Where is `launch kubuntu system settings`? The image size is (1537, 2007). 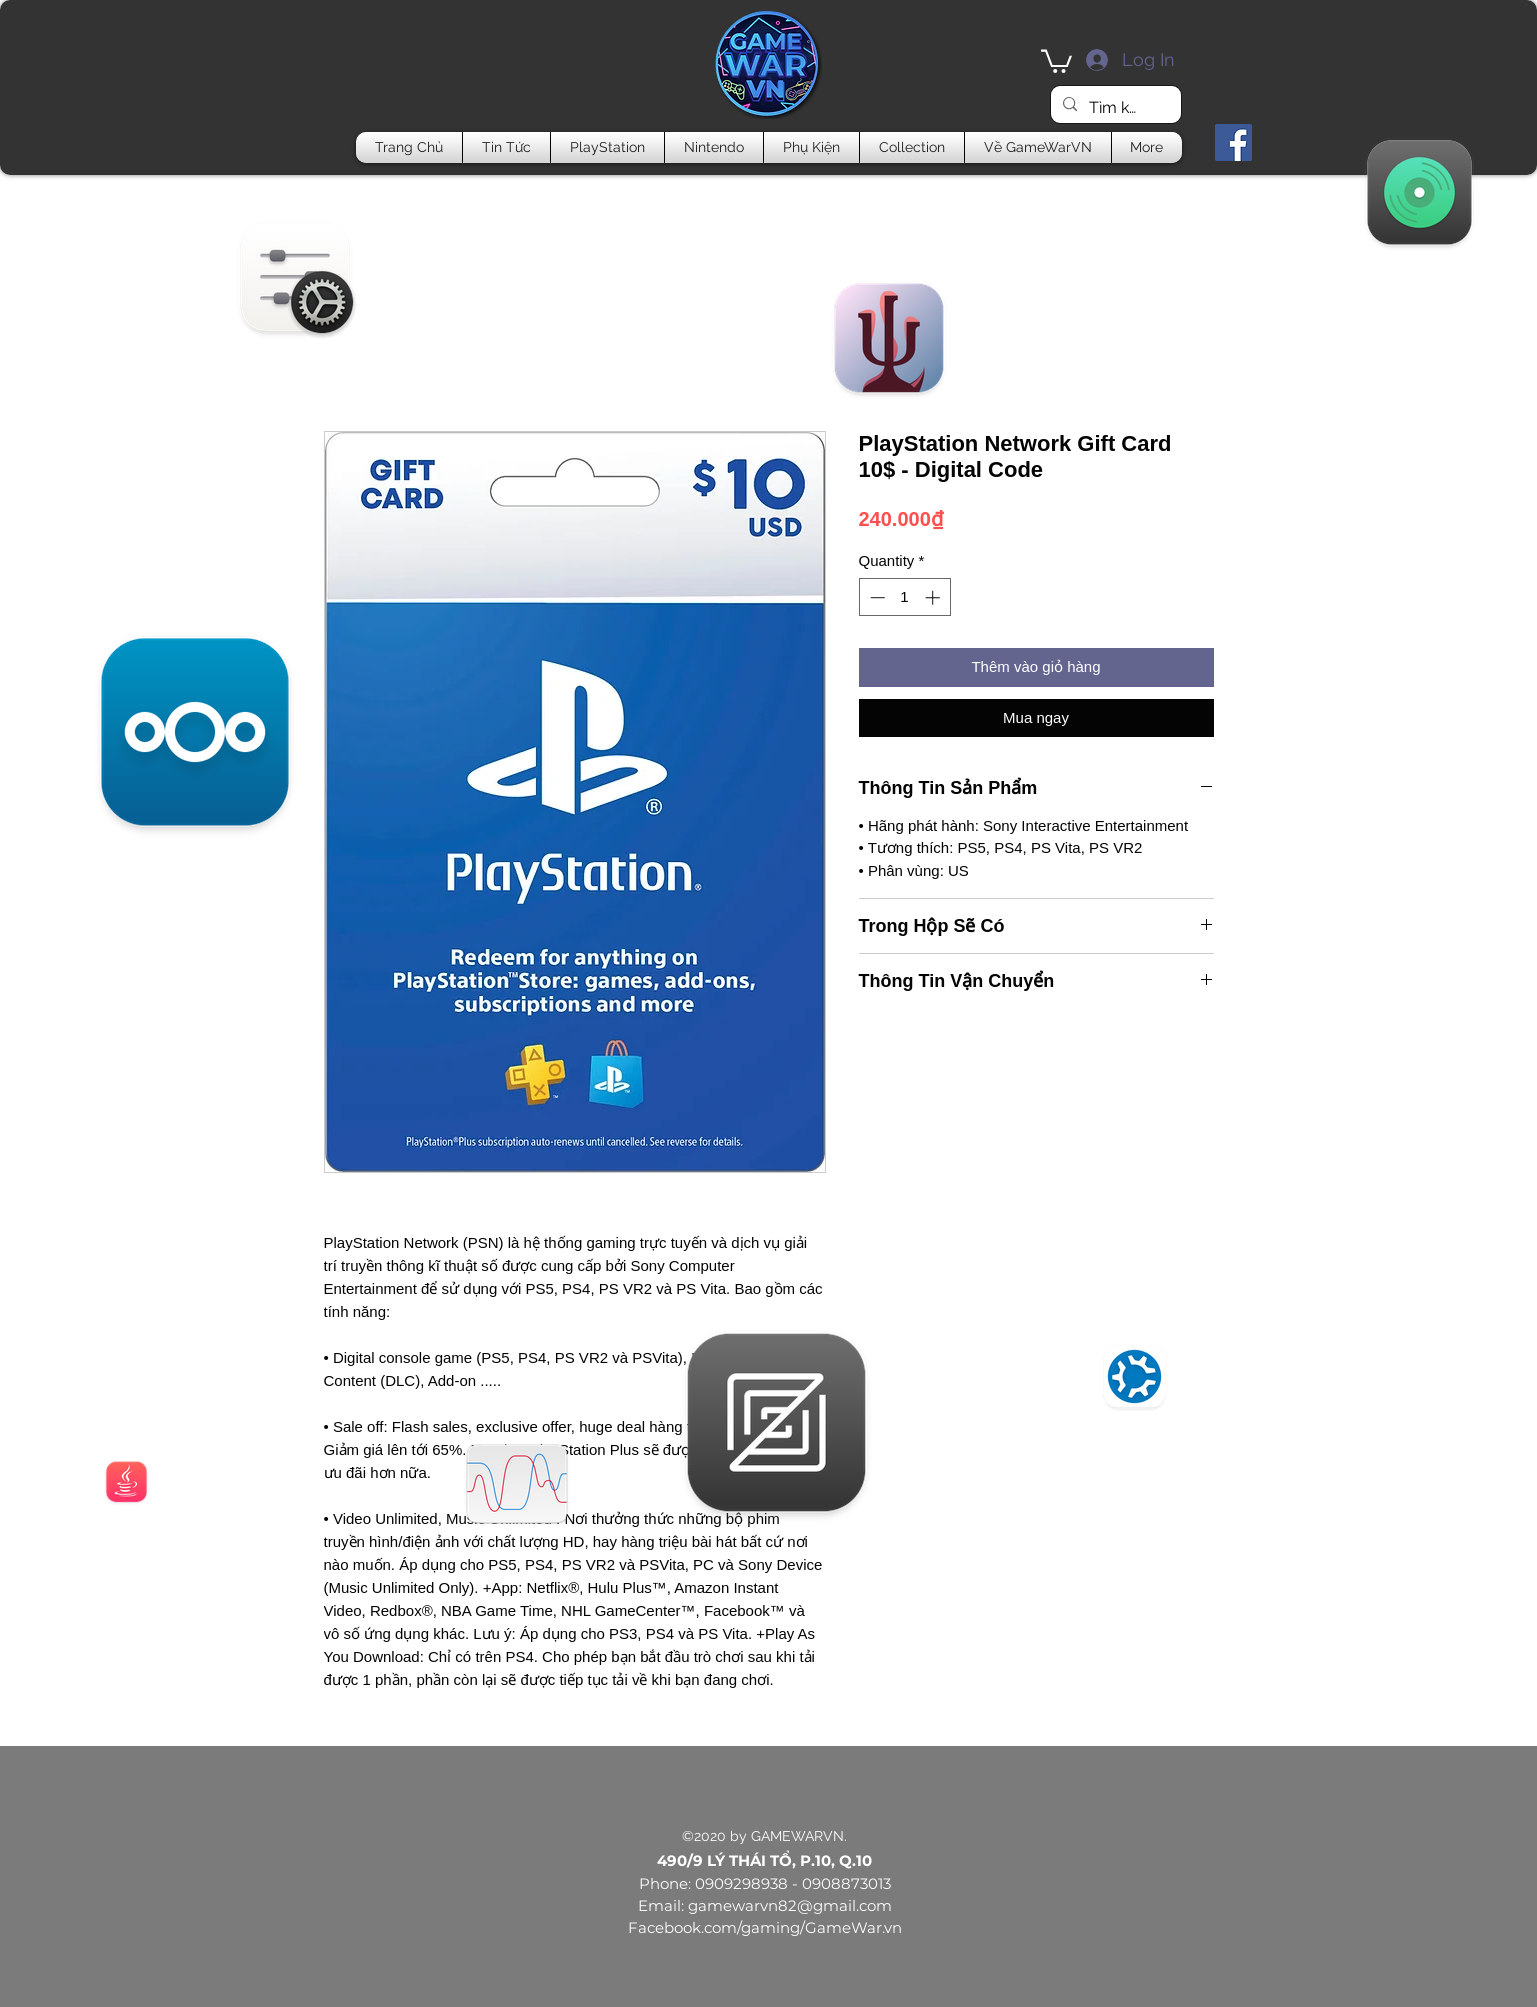
launch kubuntu system settings is located at coordinates (1134, 1376).